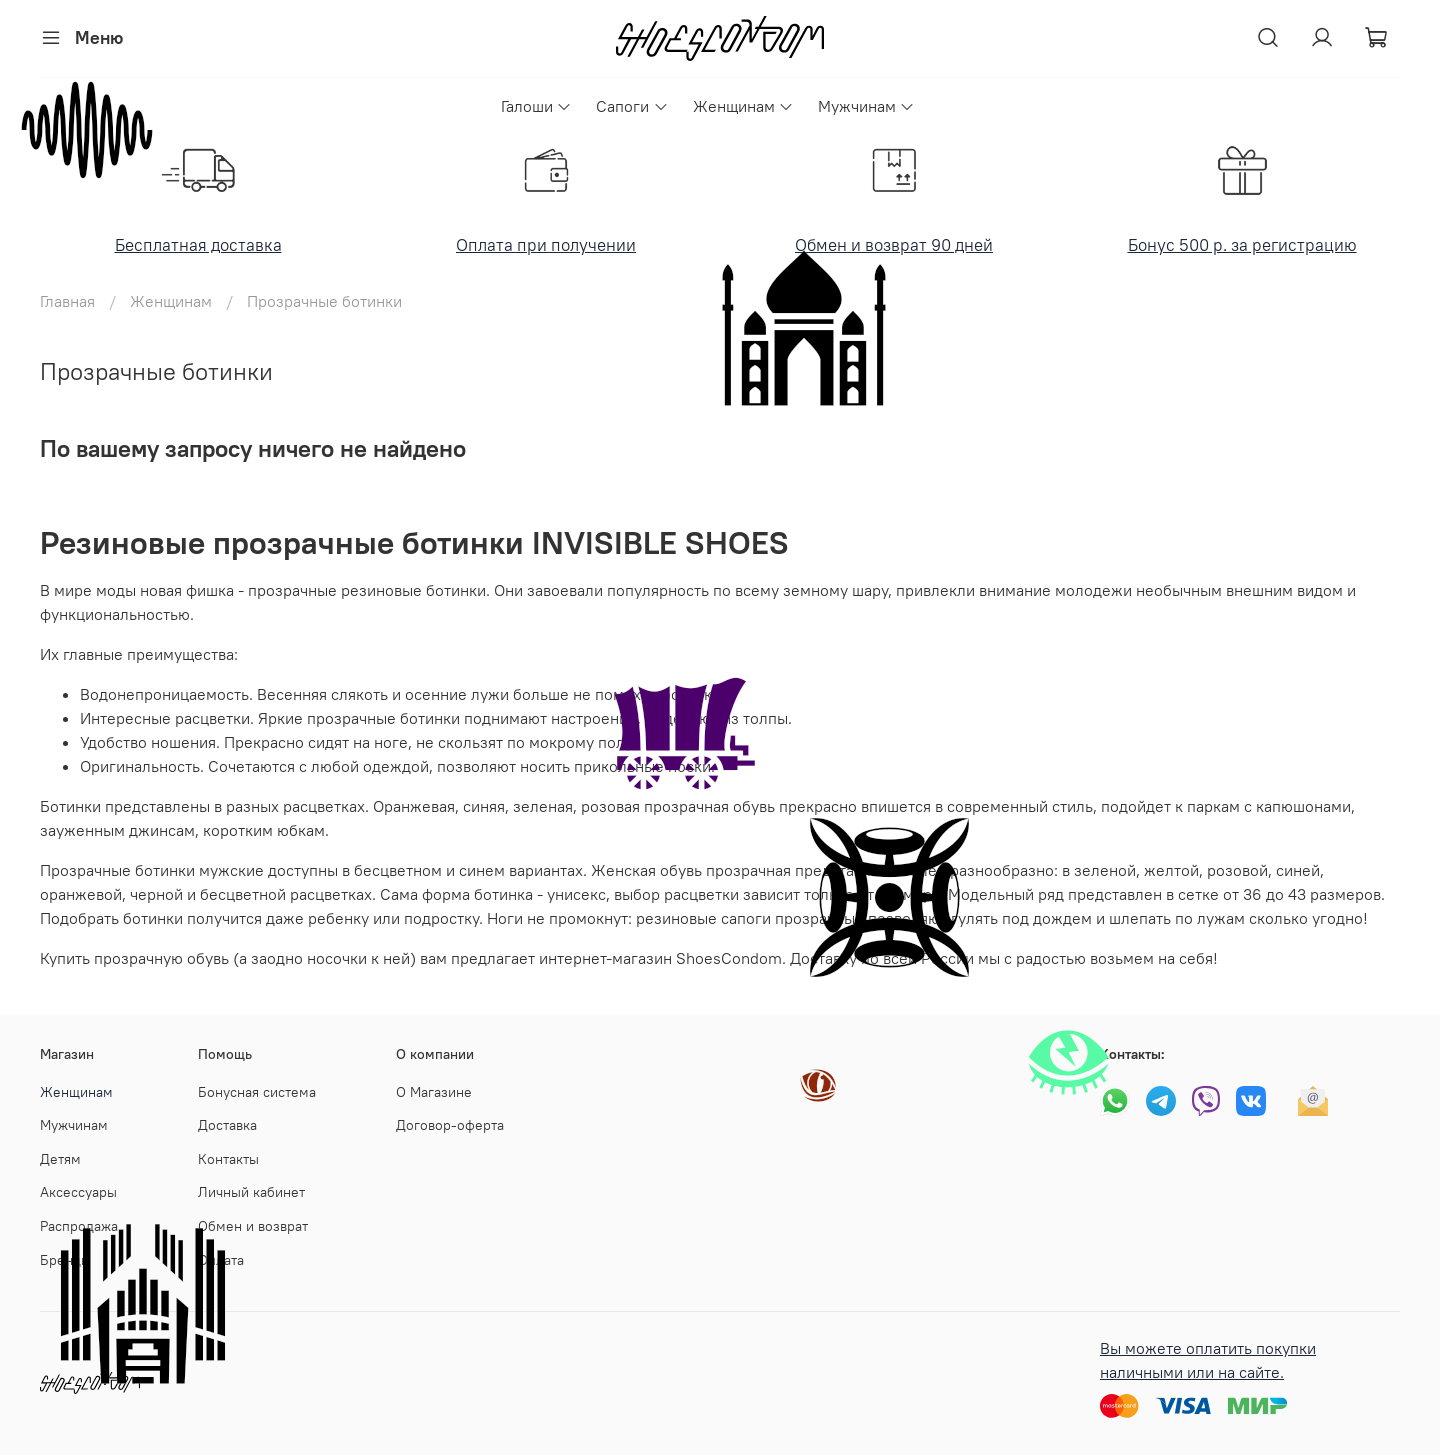 Image resolution: width=1440 pixels, height=1455 pixels. I want to click on decorative geometric pattern or ornamental design element, so click(889, 897).